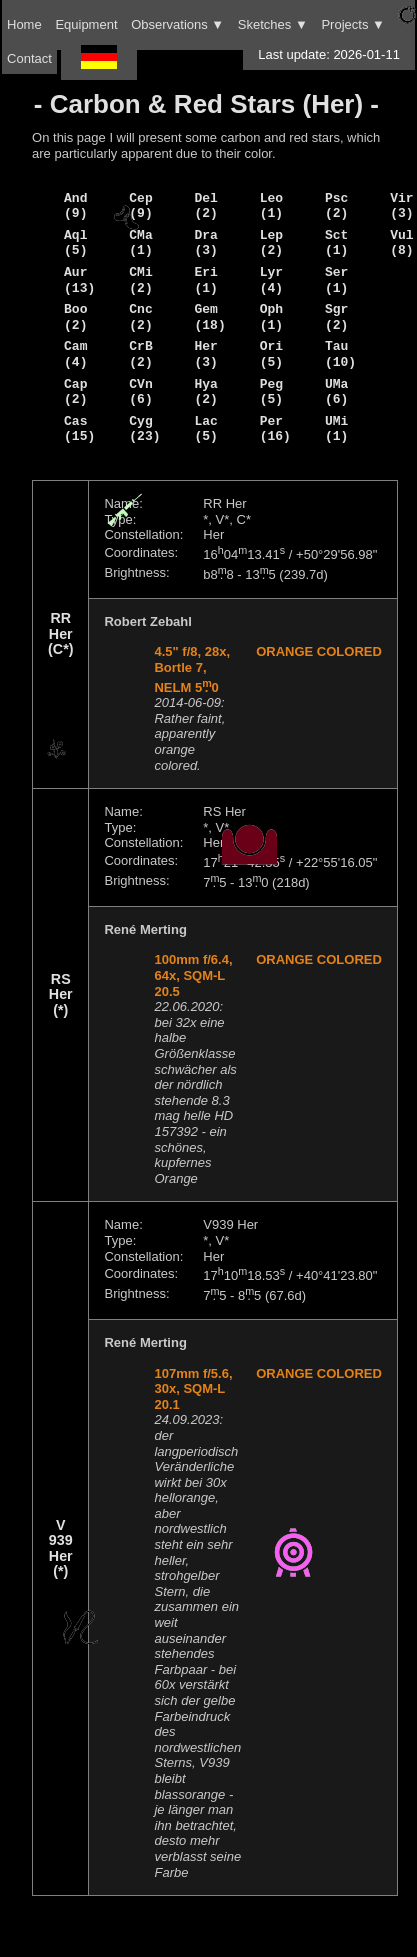 Image resolution: width=417 pixels, height=1957 pixels. I want to click on access soldering or electronics tools, so click(80, 1628).